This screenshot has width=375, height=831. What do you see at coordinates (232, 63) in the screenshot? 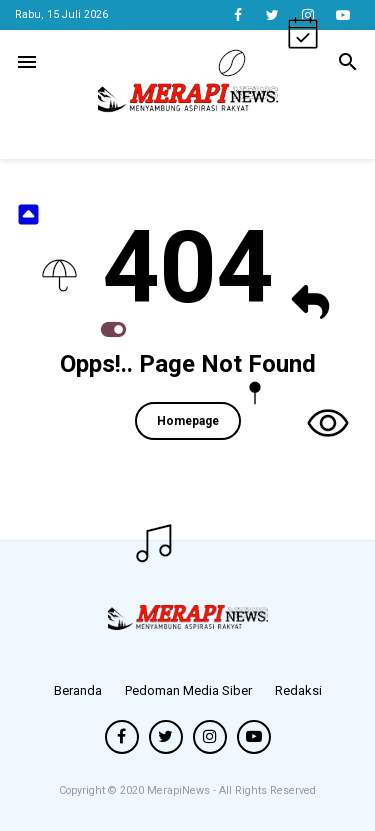
I see `browse coffee shop locations` at bounding box center [232, 63].